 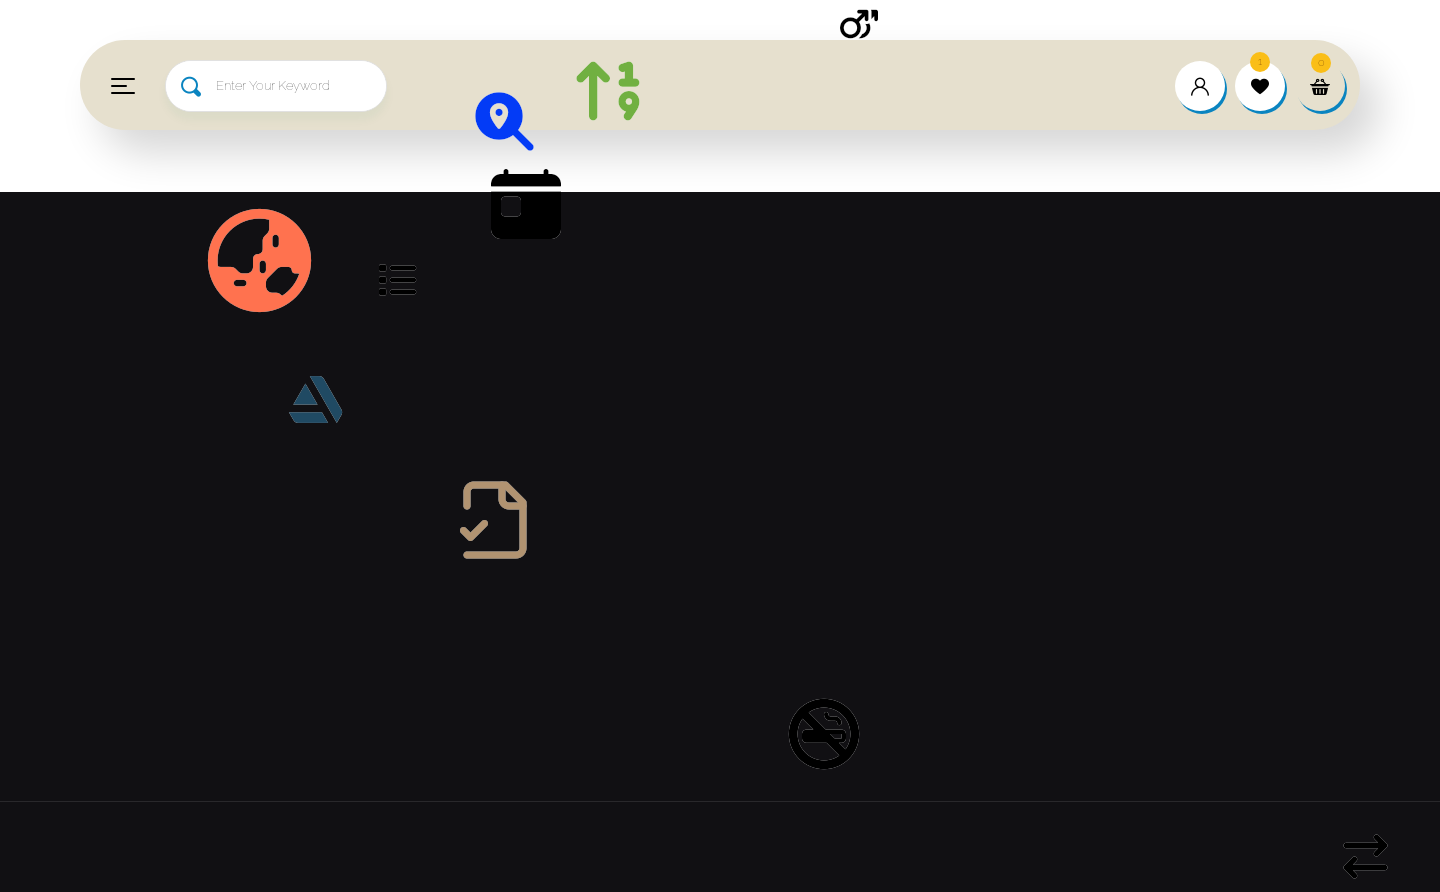 I want to click on swap or exchange items, so click(x=1365, y=856).